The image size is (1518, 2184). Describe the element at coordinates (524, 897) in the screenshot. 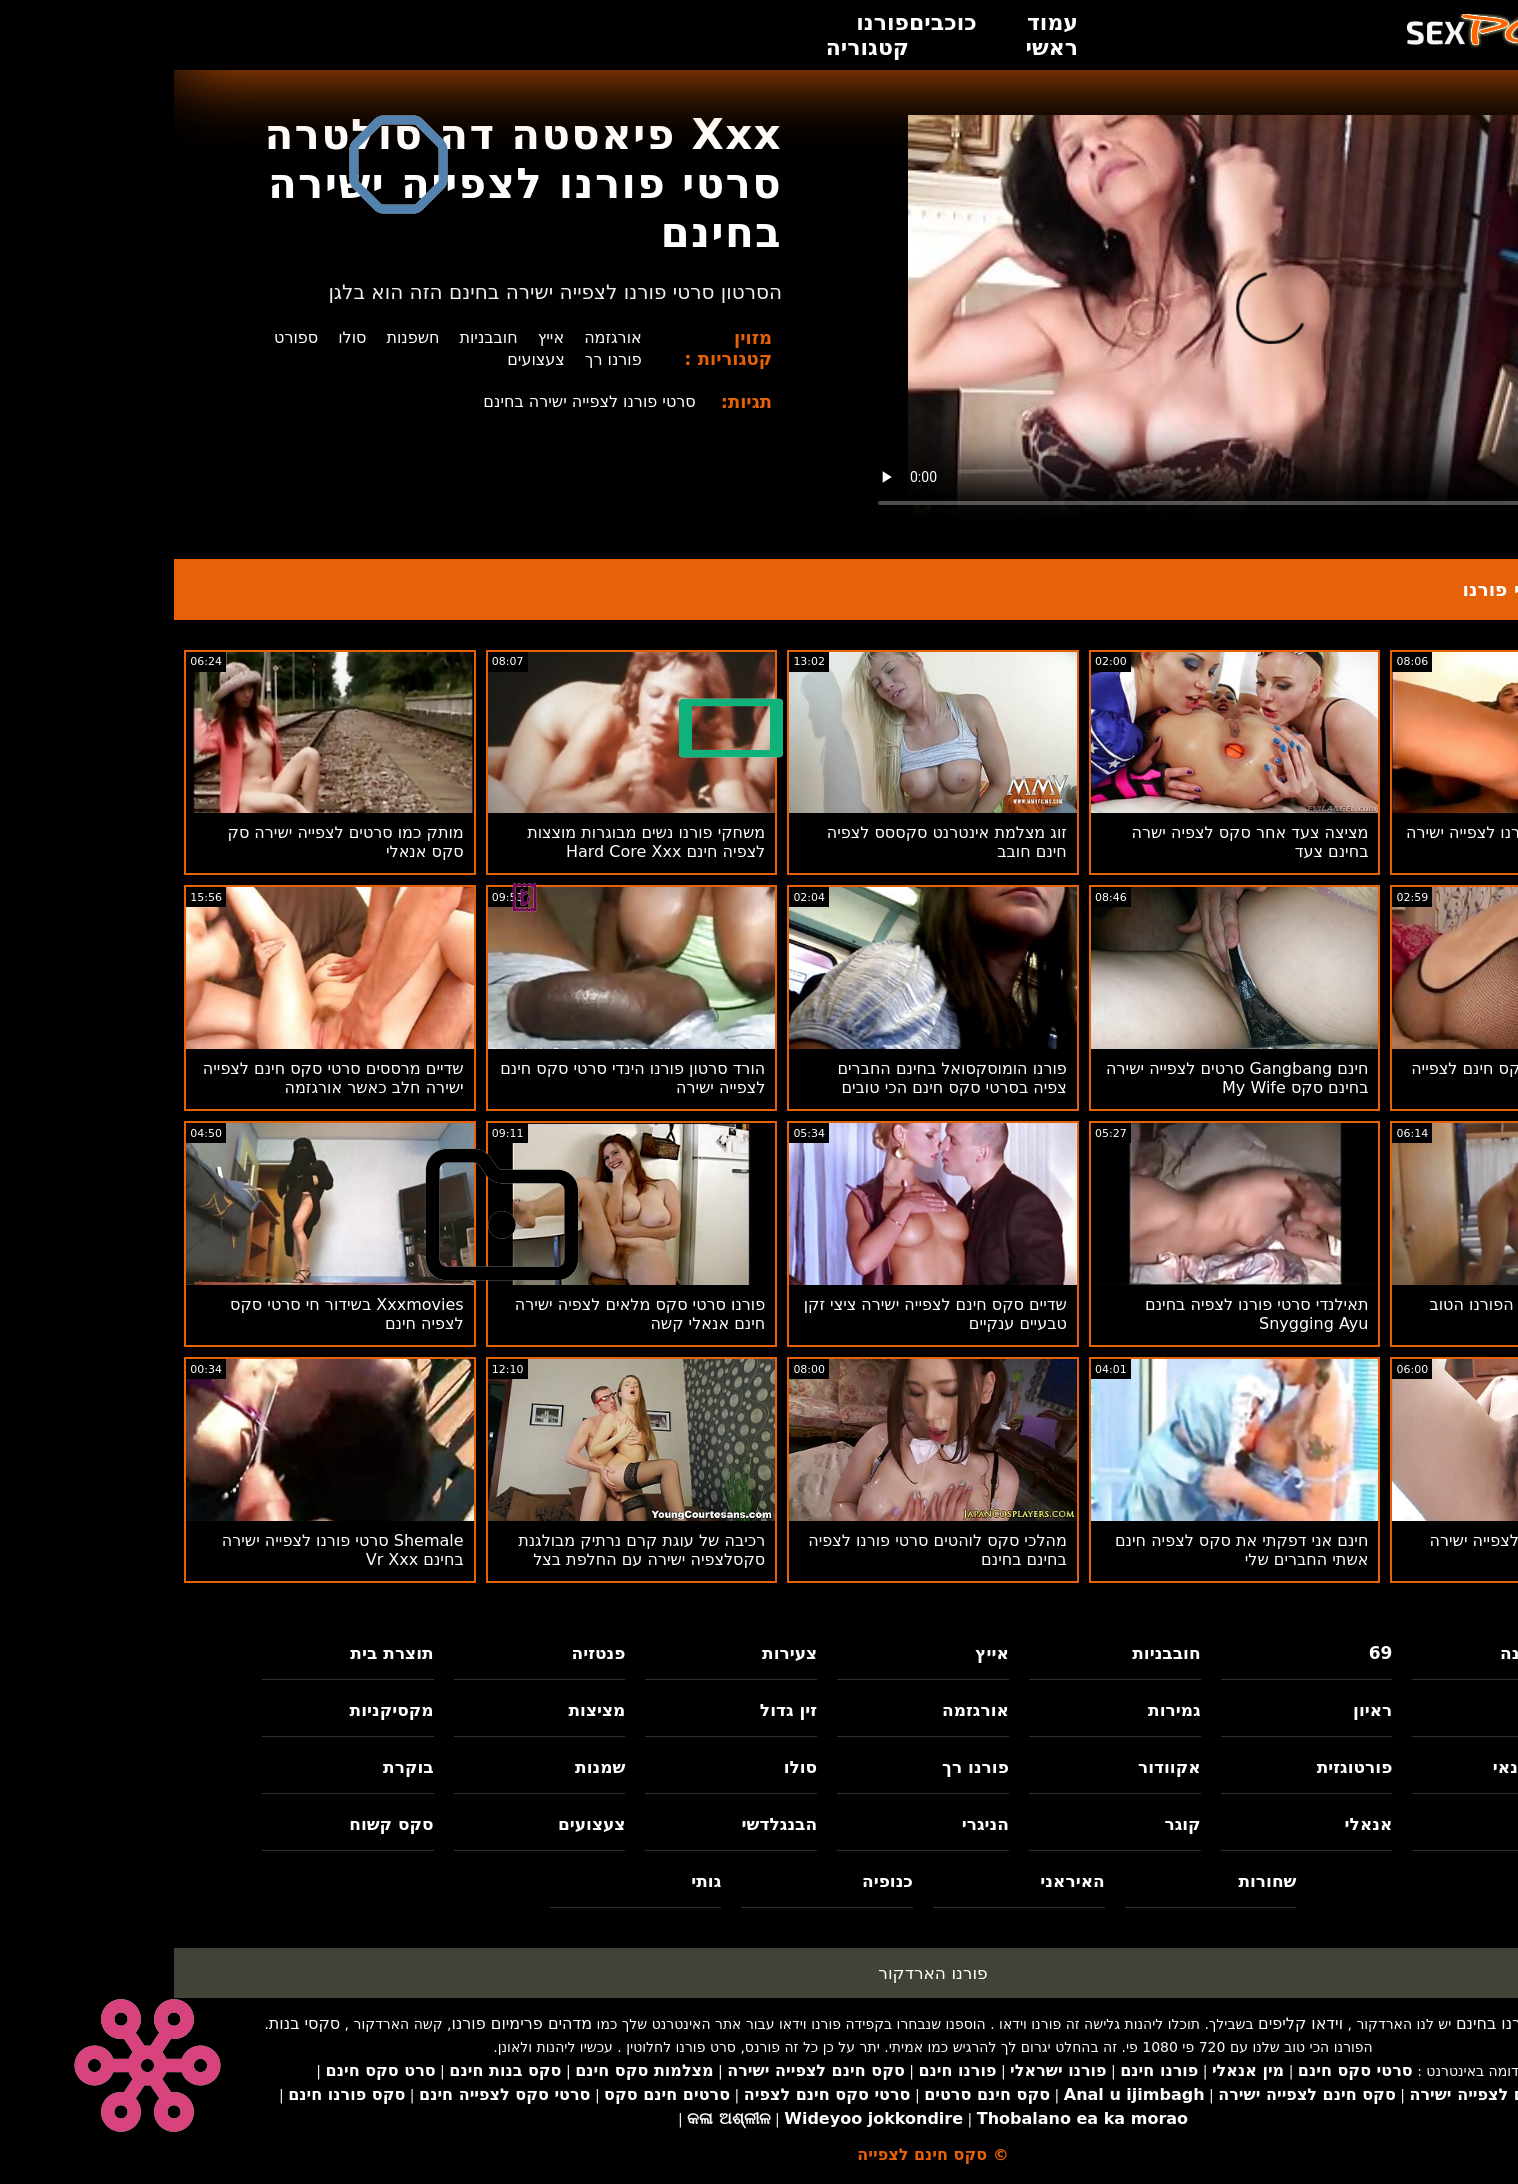

I see `view receipt or transaction in turkish lira` at that location.